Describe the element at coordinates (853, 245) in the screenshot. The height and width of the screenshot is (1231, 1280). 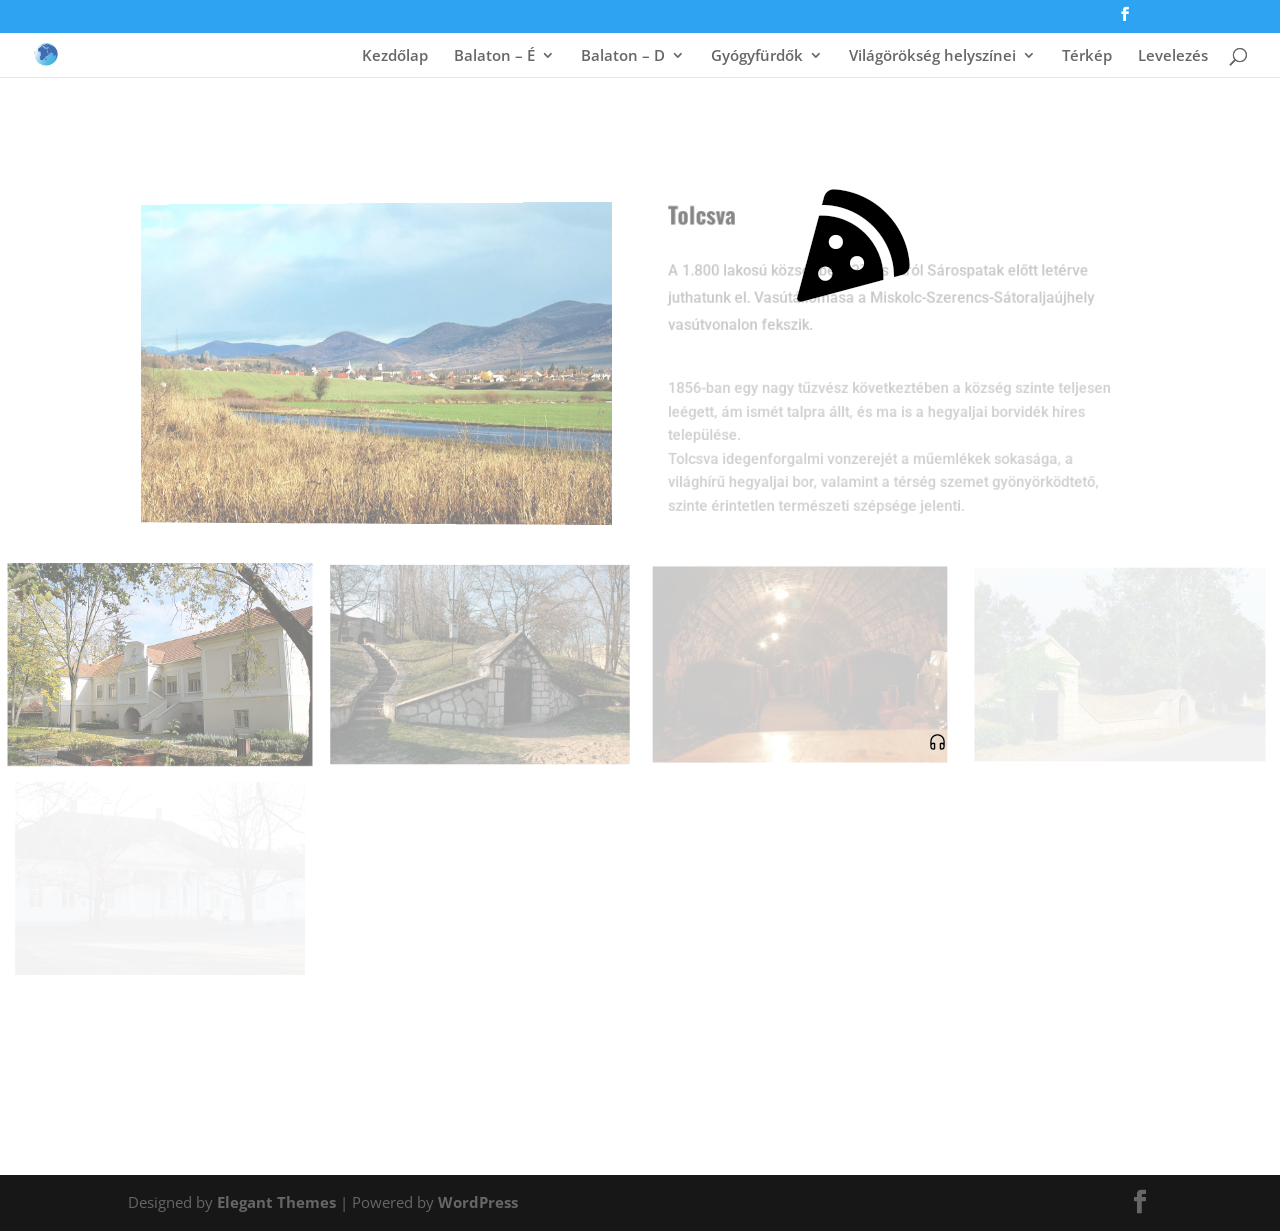
I see `browse food delivery options` at that location.